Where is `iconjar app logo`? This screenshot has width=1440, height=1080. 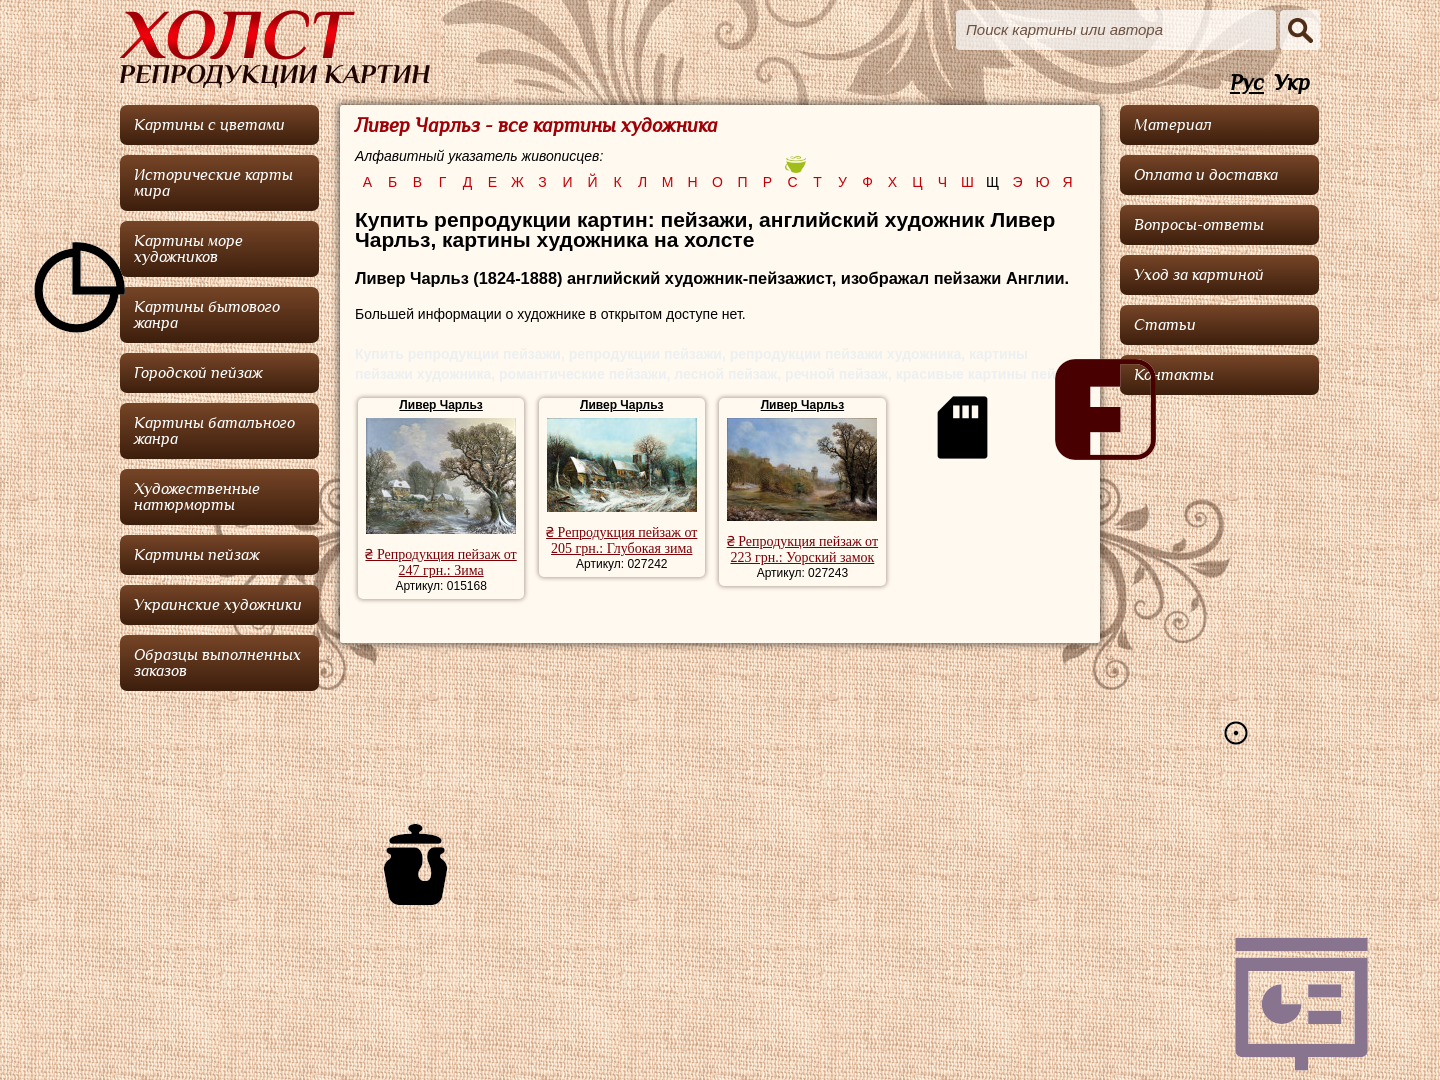
iconjar app logo is located at coordinates (415, 864).